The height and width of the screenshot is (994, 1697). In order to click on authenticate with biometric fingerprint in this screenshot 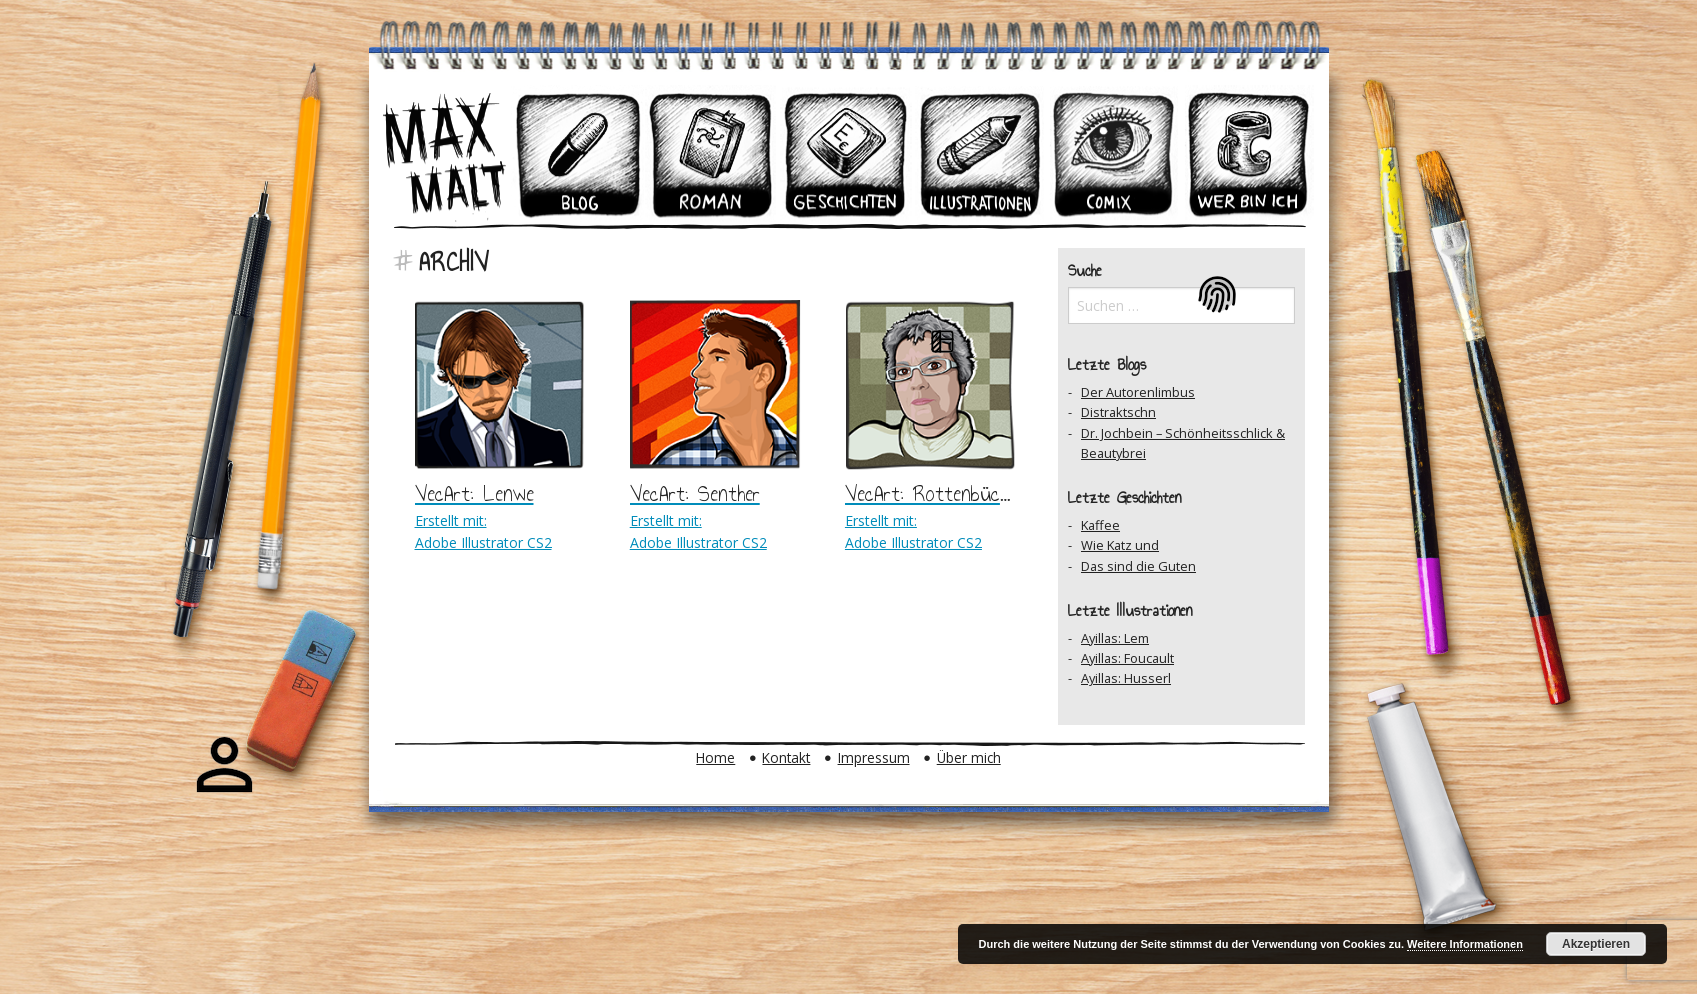, I will do `click(1217, 294)`.